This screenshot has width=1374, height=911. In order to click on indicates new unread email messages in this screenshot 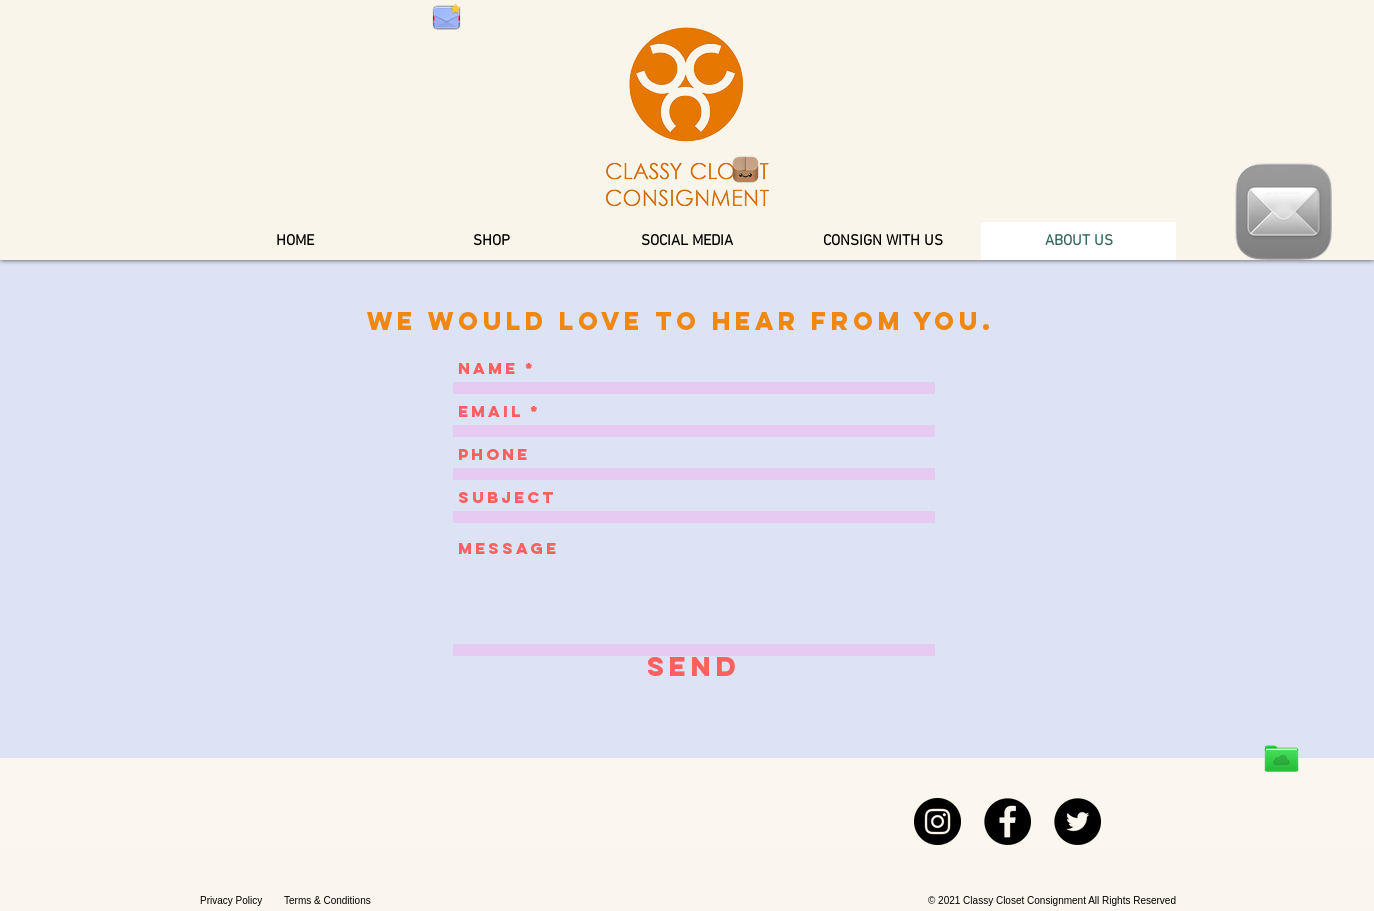, I will do `click(446, 17)`.